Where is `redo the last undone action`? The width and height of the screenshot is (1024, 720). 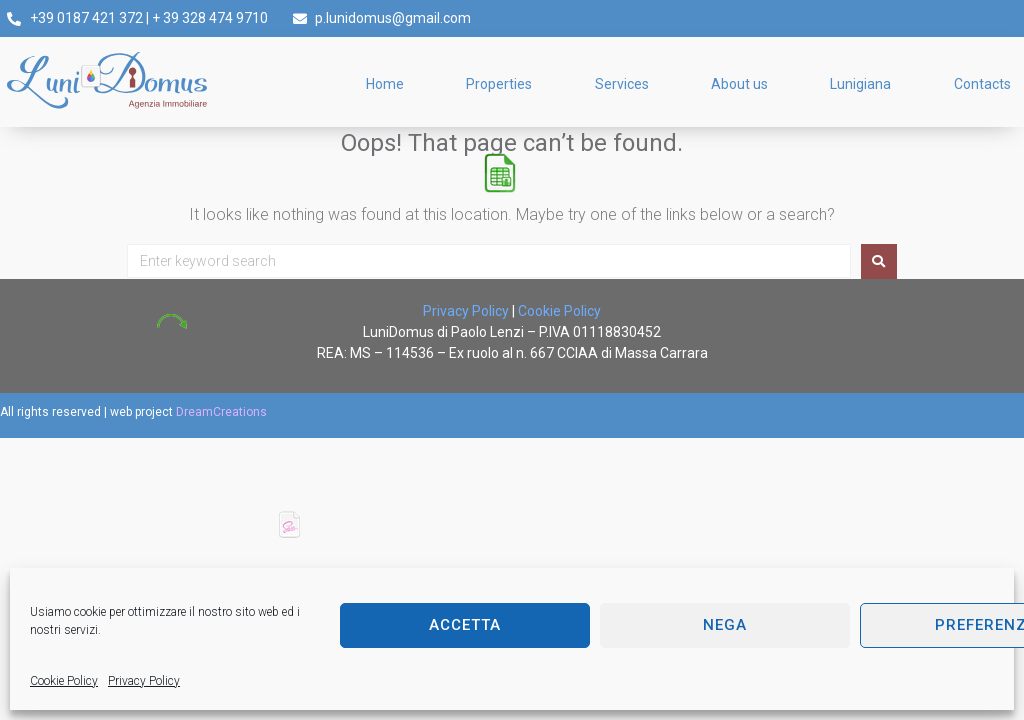
redo the last undone action is located at coordinates (171, 321).